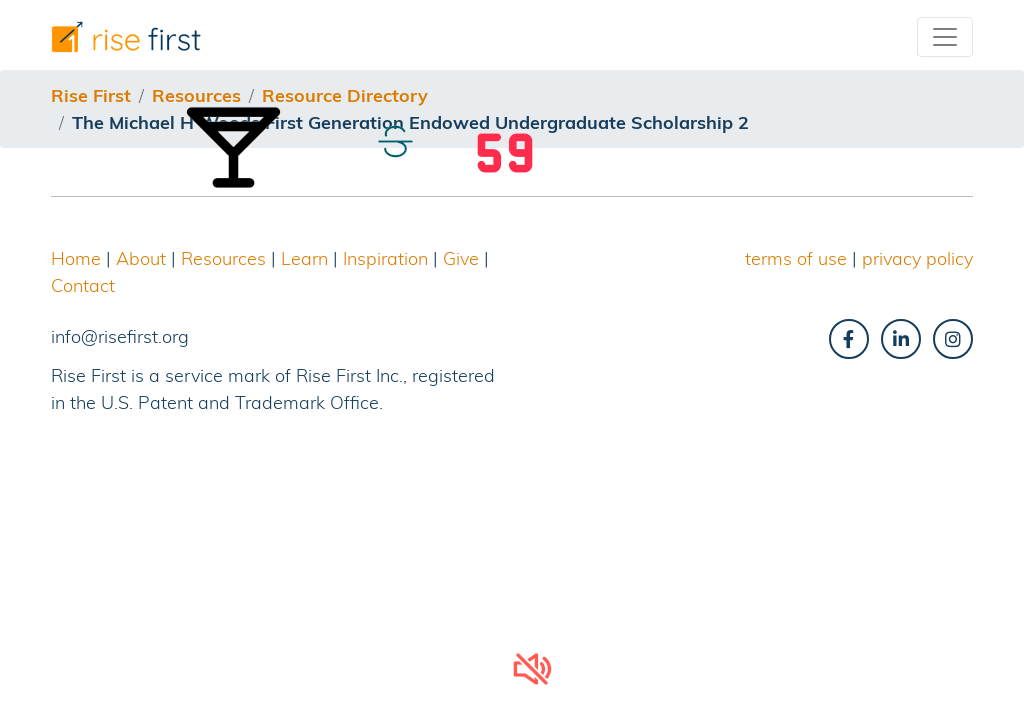  What do you see at coordinates (532, 669) in the screenshot?
I see `mute audio or sound` at bounding box center [532, 669].